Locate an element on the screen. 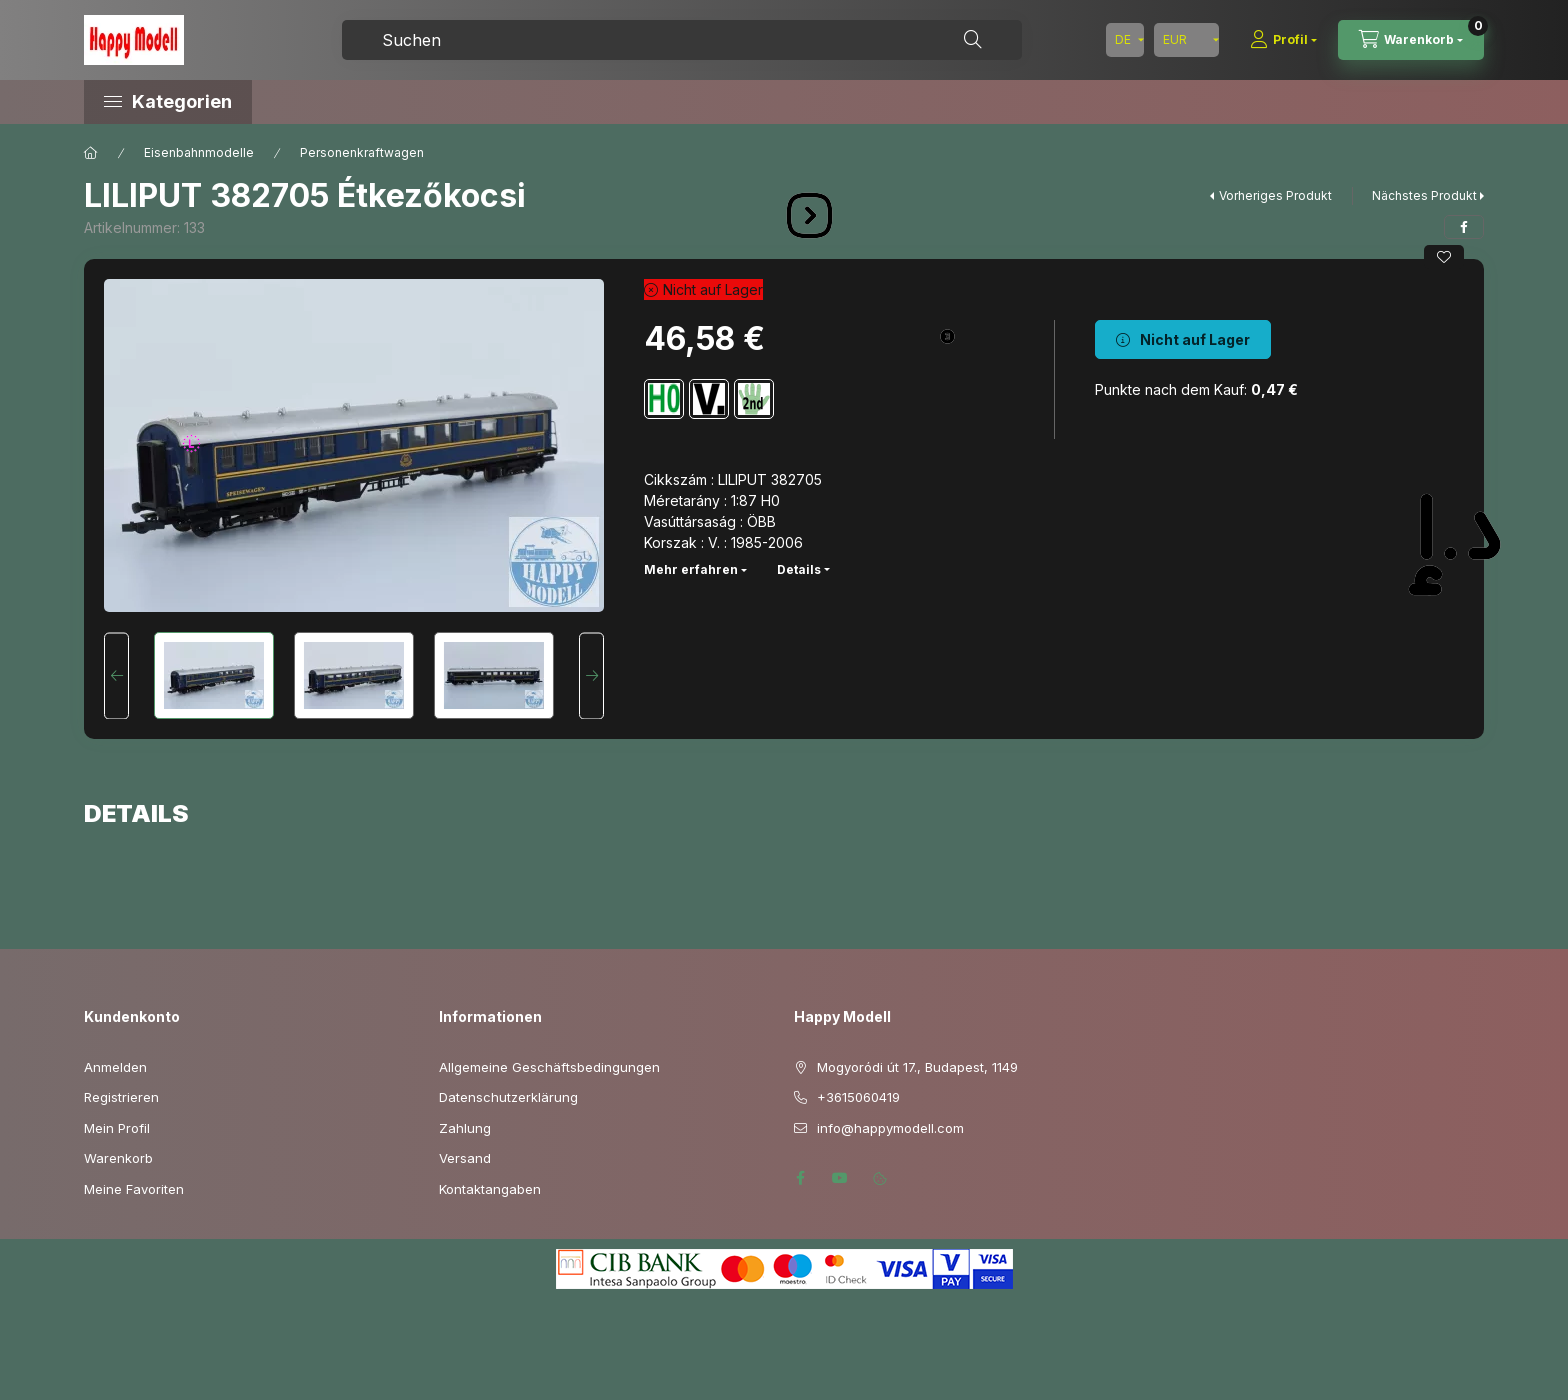 The width and height of the screenshot is (1568, 1400). indicates a loading or processing state is located at coordinates (191, 443).